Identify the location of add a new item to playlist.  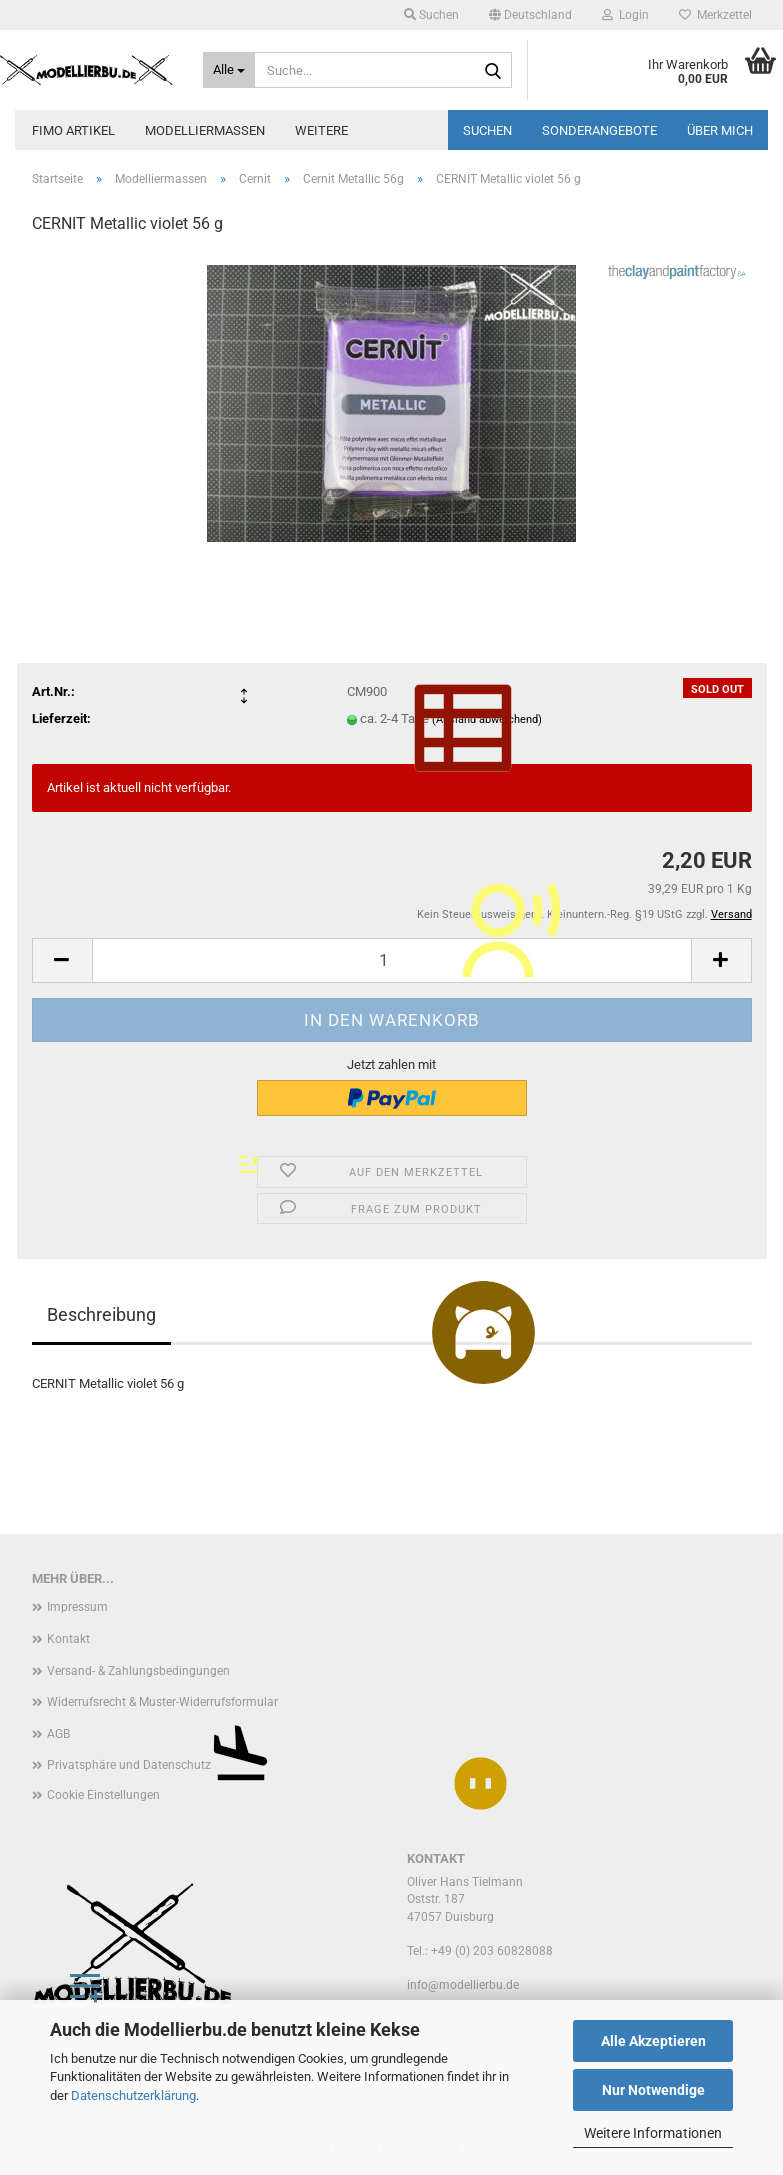
(85, 1986).